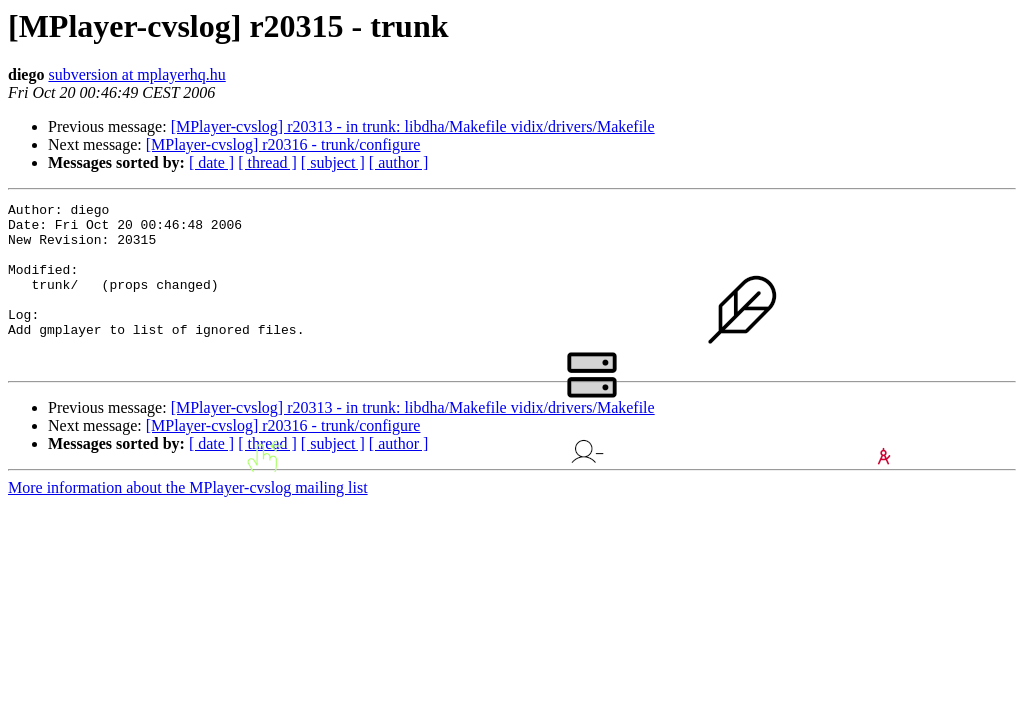 This screenshot has height=720, width=1024. I want to click on access drawing or drafting tools, so click(883, 456).